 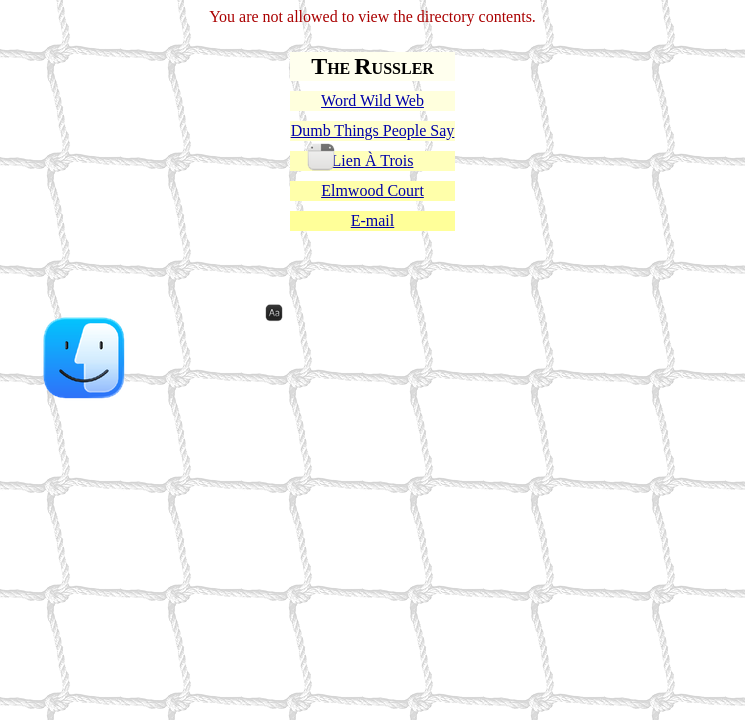 What do you see at coordinates (321, 157) in the screenshot?
I see `customize window decoration settings` at bounding box center [321, 157].